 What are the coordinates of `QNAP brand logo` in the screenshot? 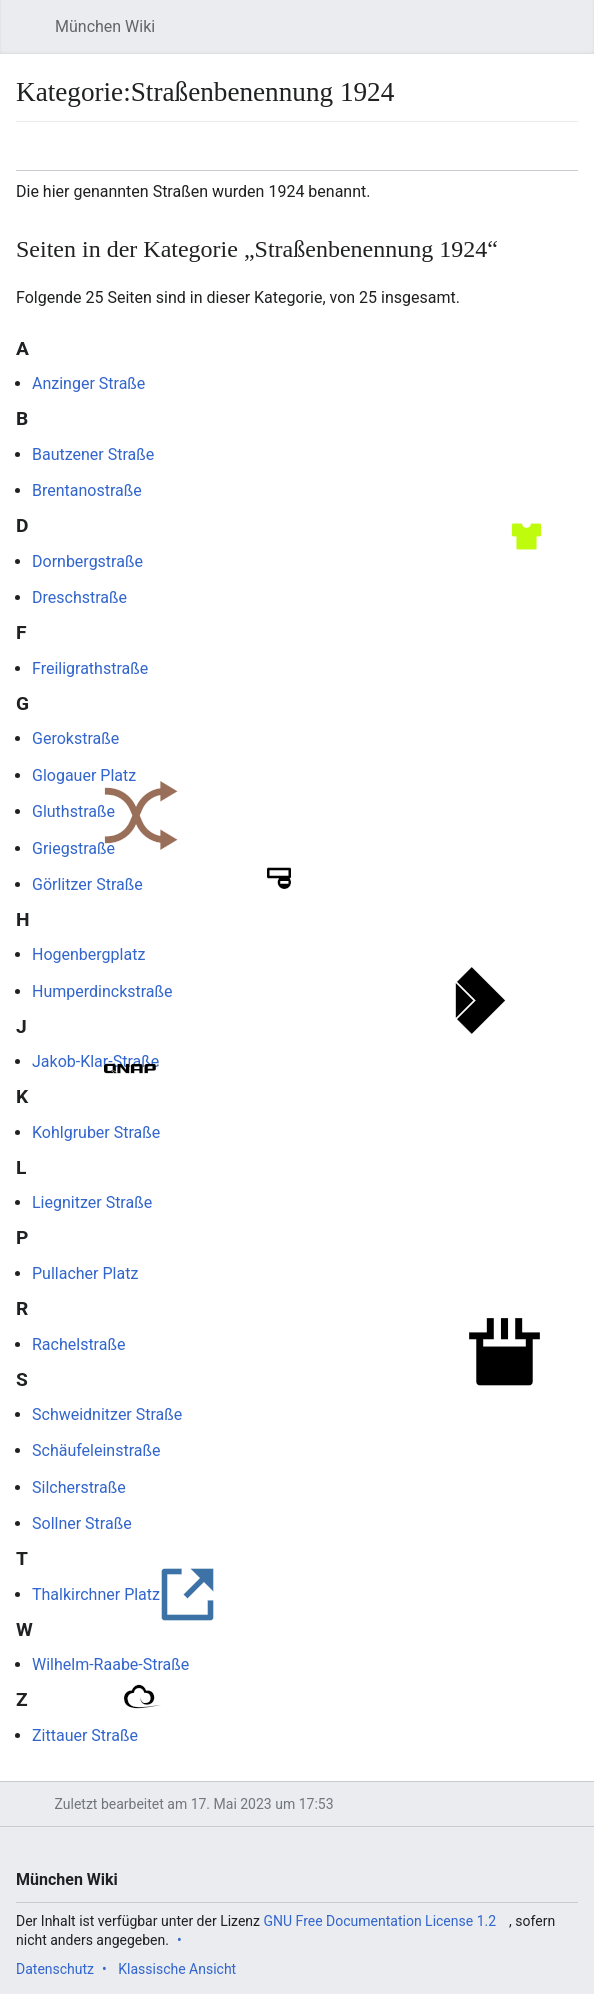 It's located at (131, 1068).